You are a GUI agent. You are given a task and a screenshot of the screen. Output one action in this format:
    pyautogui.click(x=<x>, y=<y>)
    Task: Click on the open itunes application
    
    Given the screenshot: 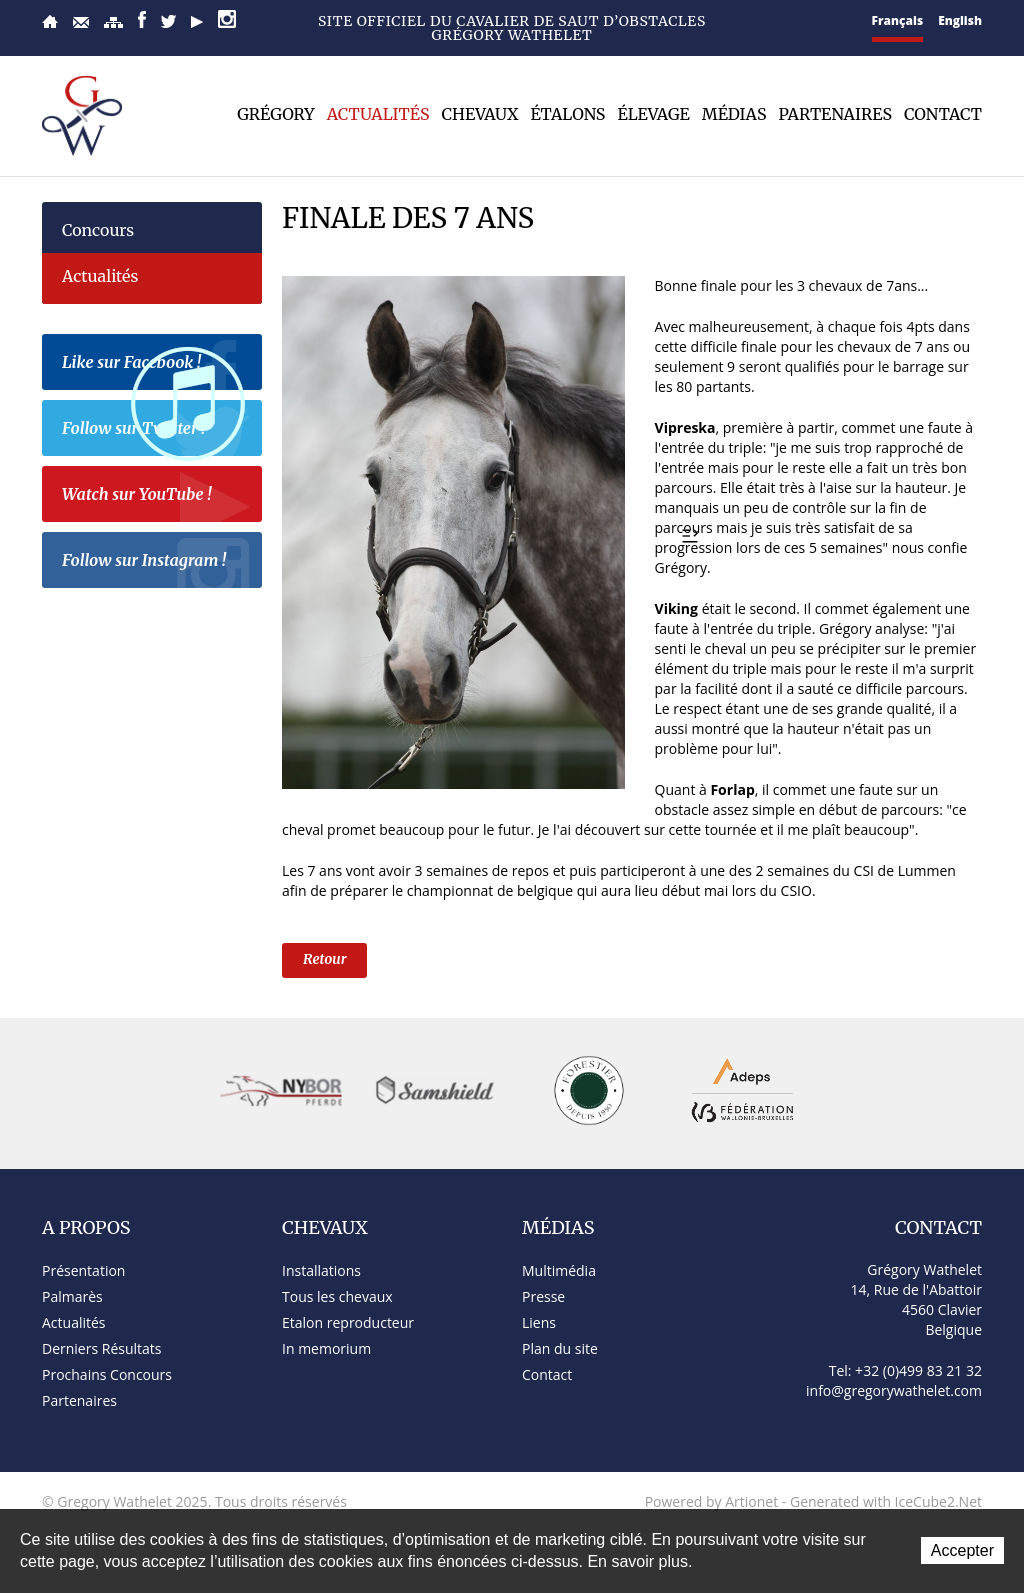 What is the action you would take?
    pyautogui.click(x=188, y=404)
    